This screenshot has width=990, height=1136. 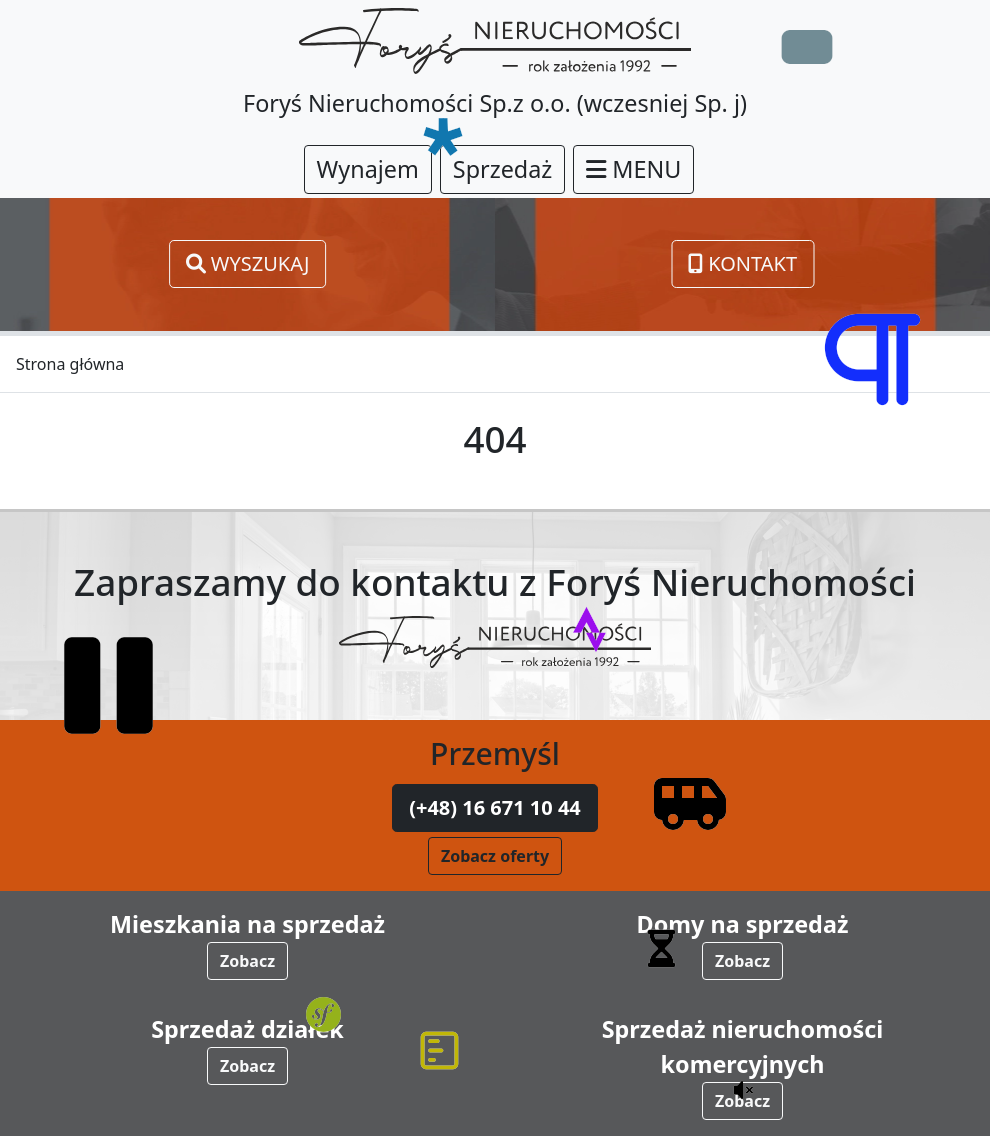 What do you see at coordinates (323, 1014) in the screenshot?
I see `symfony framework logo` at bounding box center [323, 1014].